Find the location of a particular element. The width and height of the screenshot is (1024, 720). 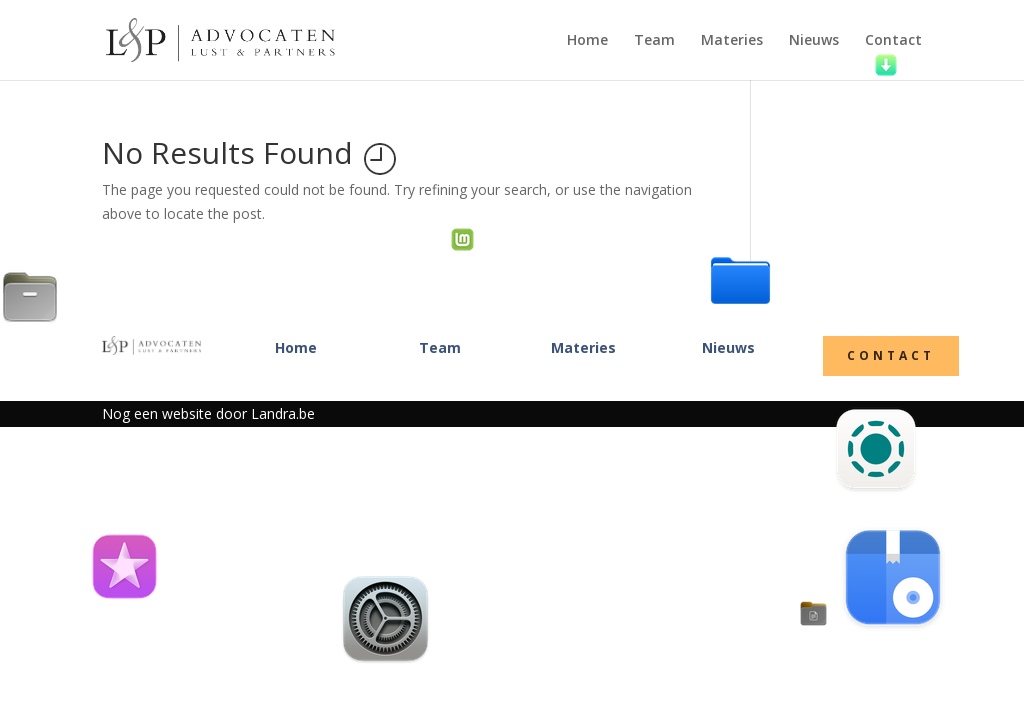

access input source or keyboard layout settings is located at coordinates (893, 579).